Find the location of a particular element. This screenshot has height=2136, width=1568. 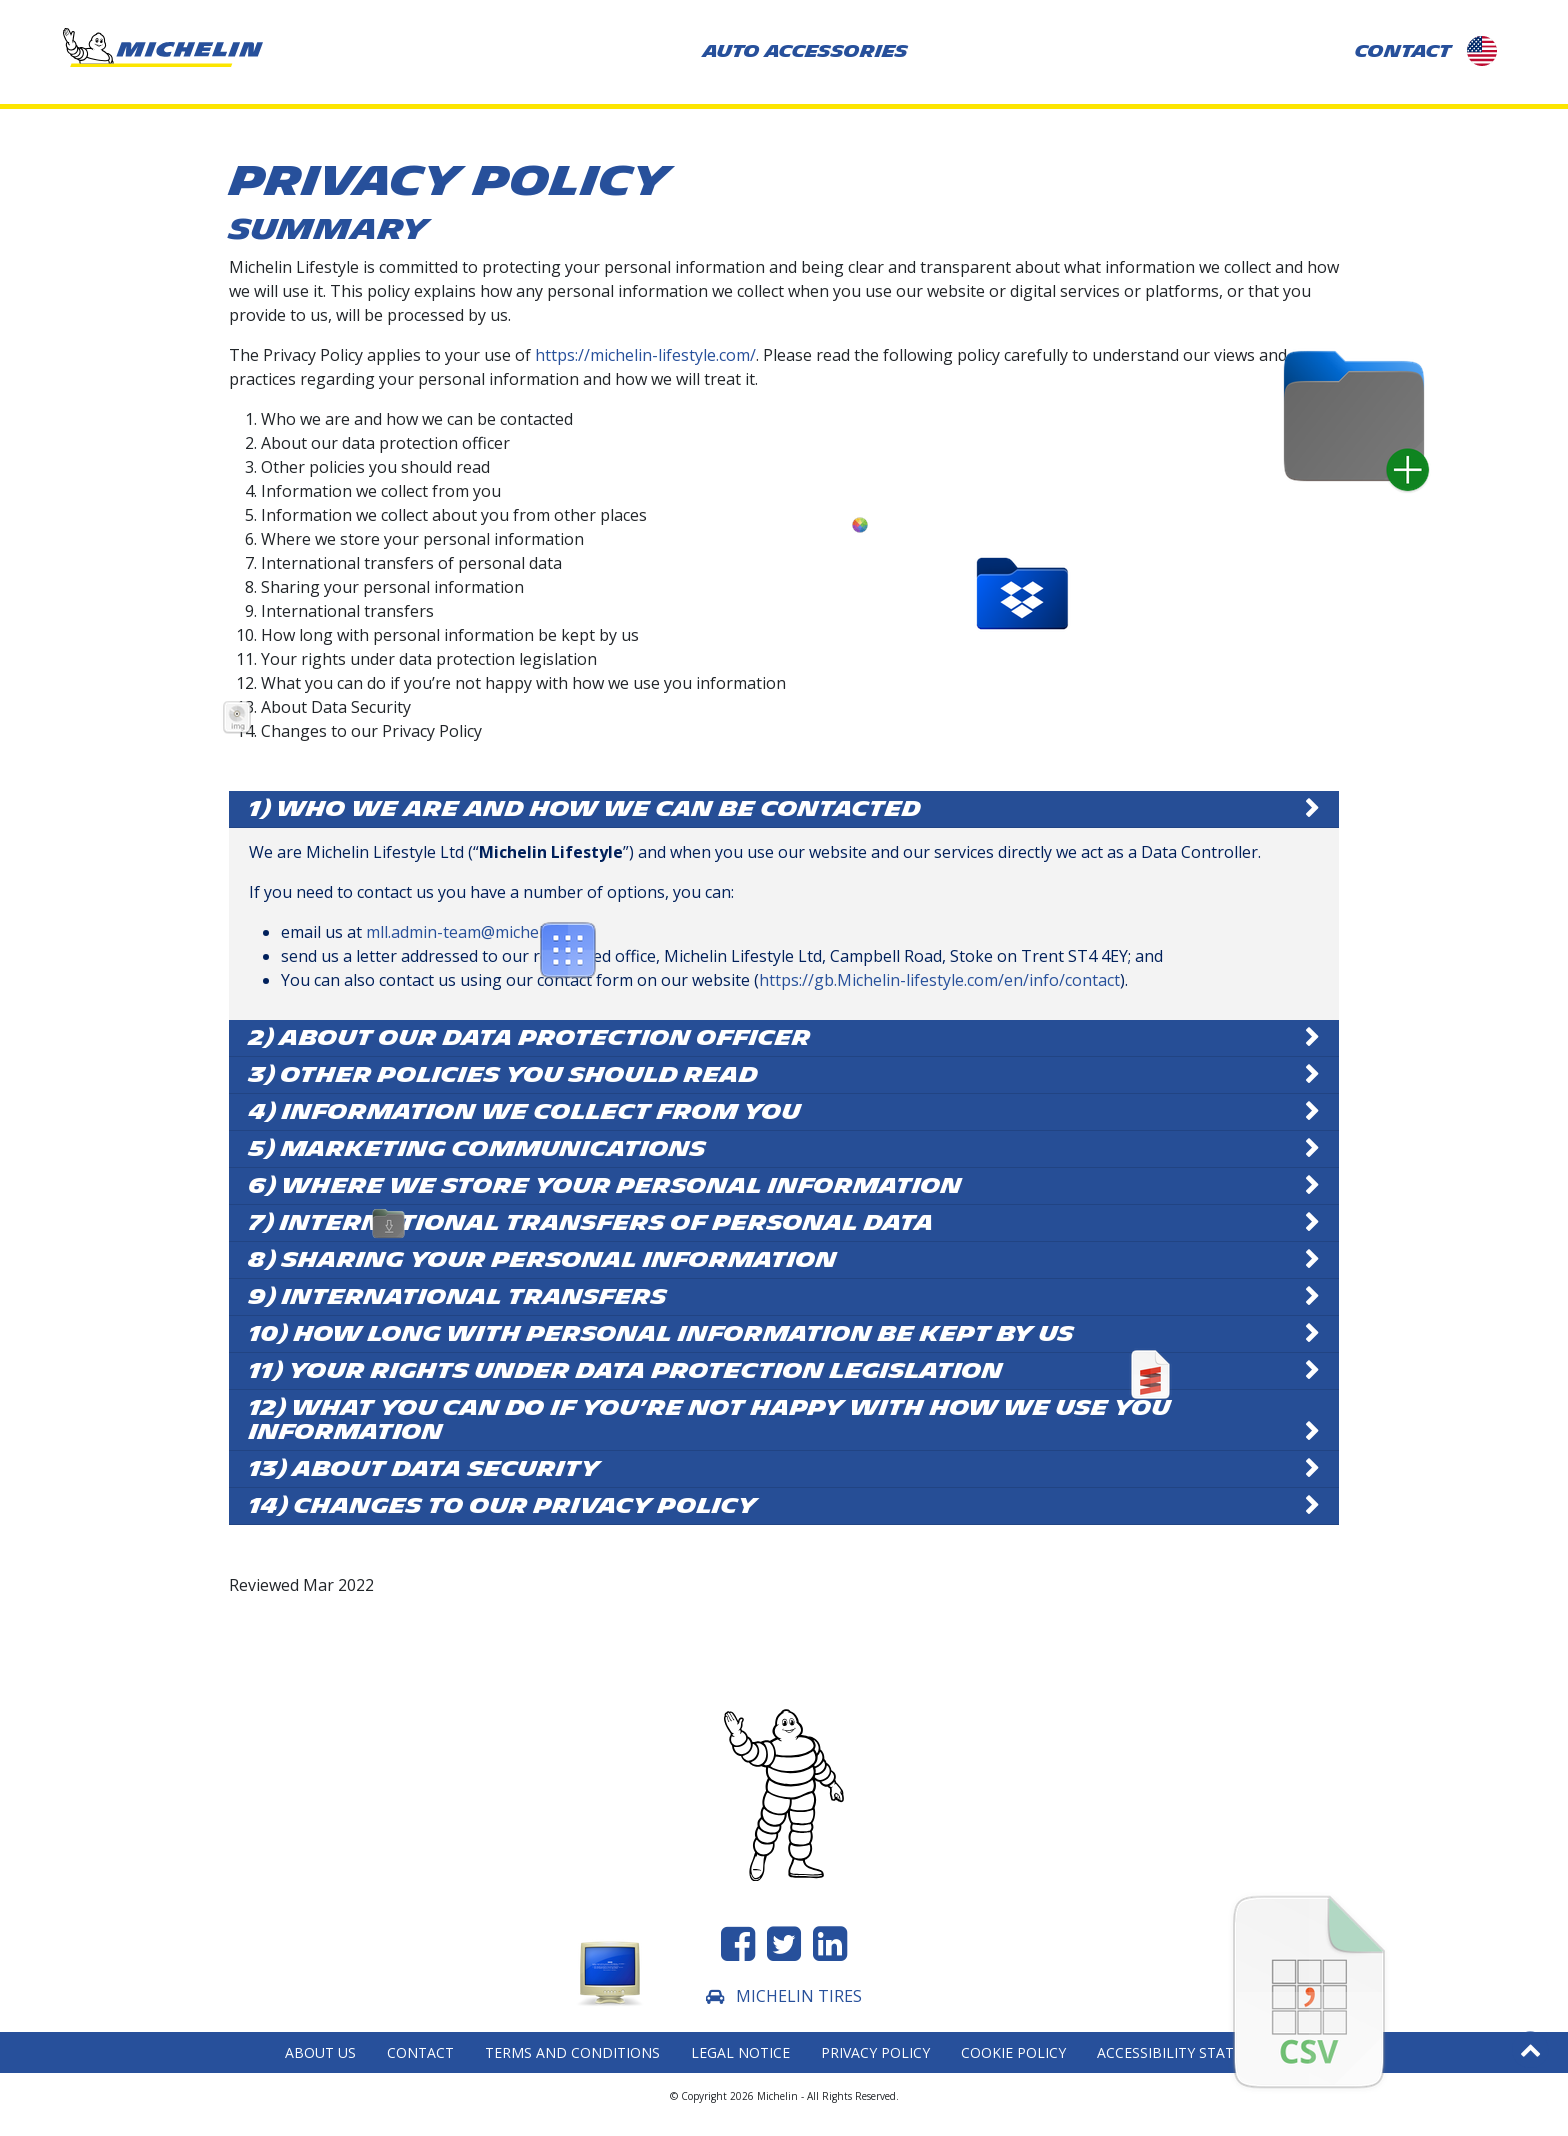

connect to a windows PC or external computer is located at coordinates (610, 1972).